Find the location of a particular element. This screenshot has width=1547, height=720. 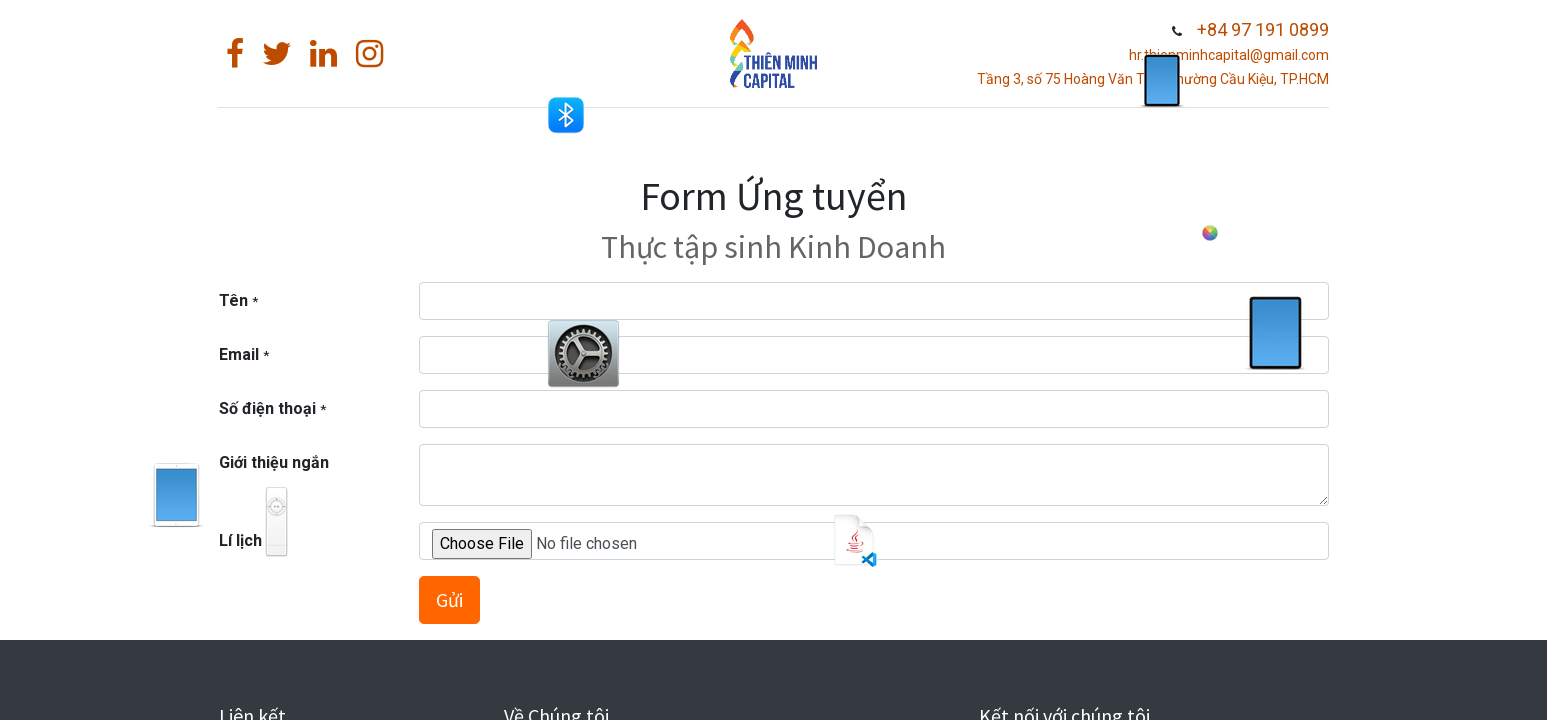

iPad Air device icon is located at coordinates (1275, 333).